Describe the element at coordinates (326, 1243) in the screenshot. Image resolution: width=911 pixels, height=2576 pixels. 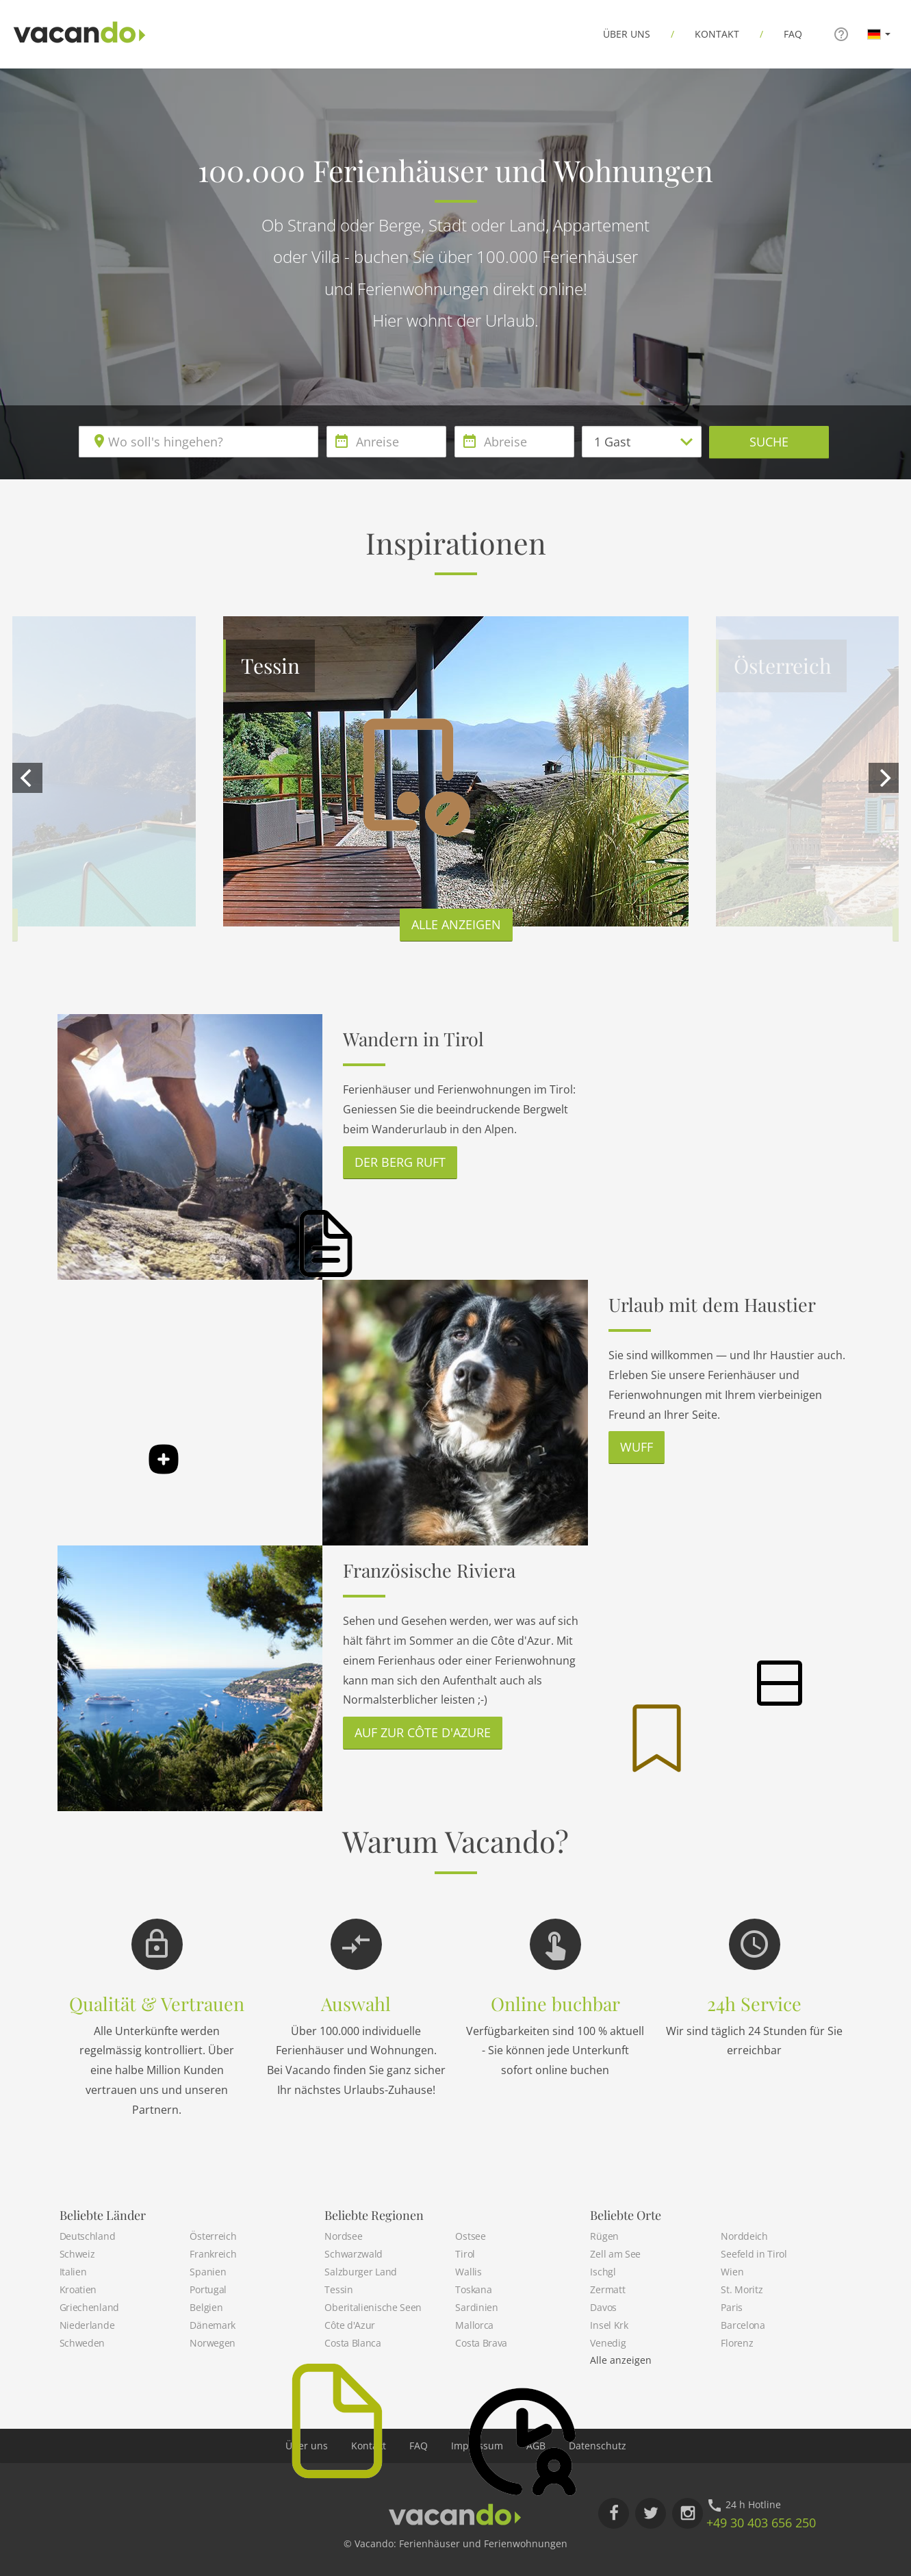
I see `view document details` at that location.